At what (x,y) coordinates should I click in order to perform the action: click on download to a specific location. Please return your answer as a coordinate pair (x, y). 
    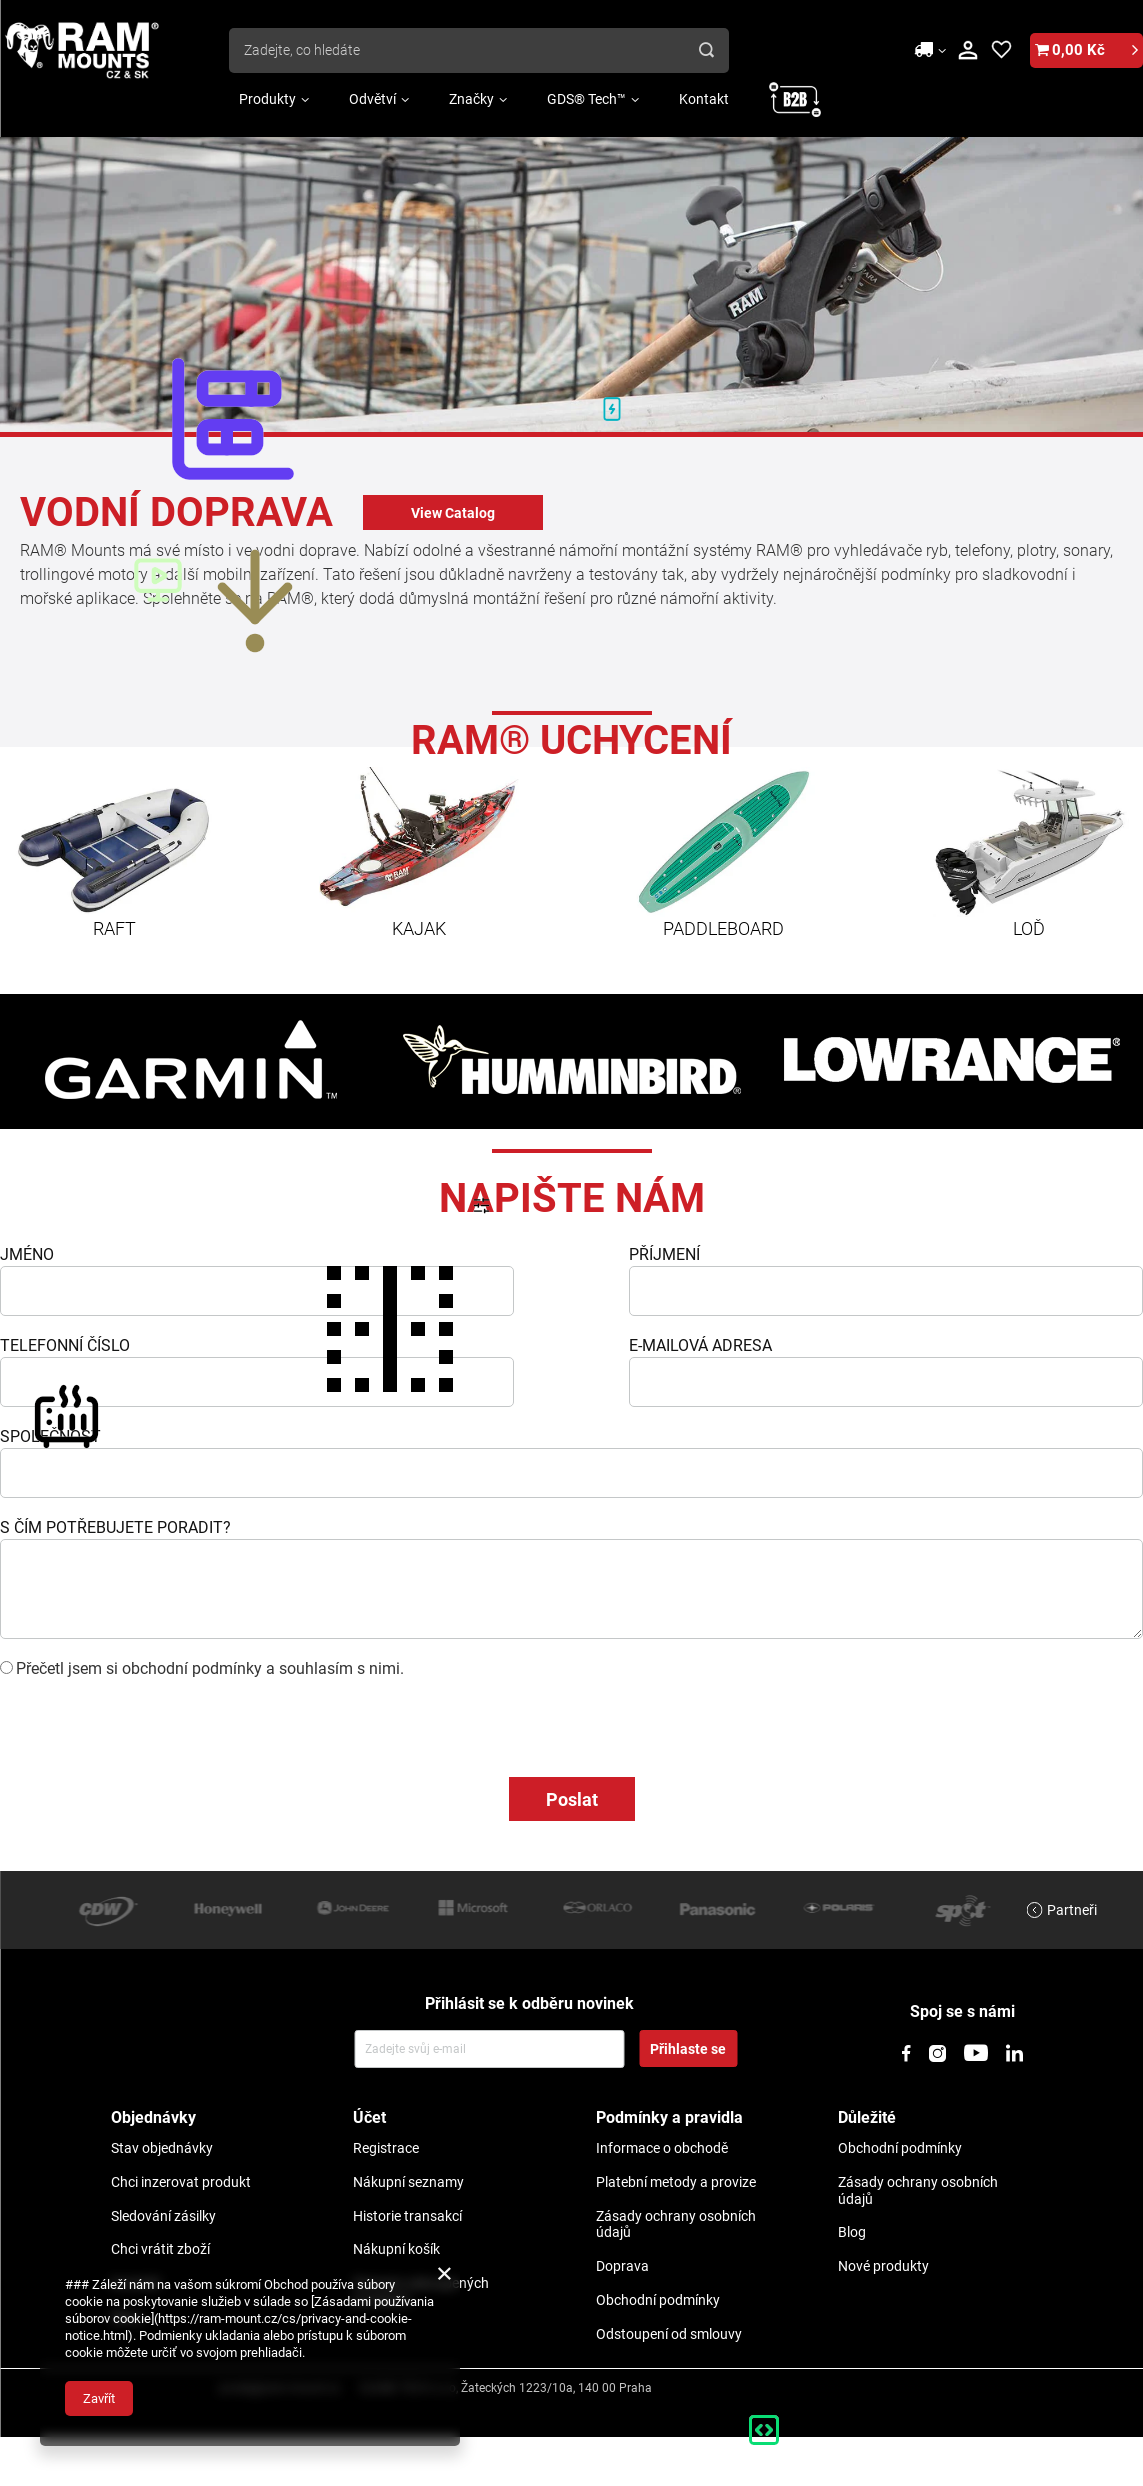
    Looking at the image, I should click on (255, 601).